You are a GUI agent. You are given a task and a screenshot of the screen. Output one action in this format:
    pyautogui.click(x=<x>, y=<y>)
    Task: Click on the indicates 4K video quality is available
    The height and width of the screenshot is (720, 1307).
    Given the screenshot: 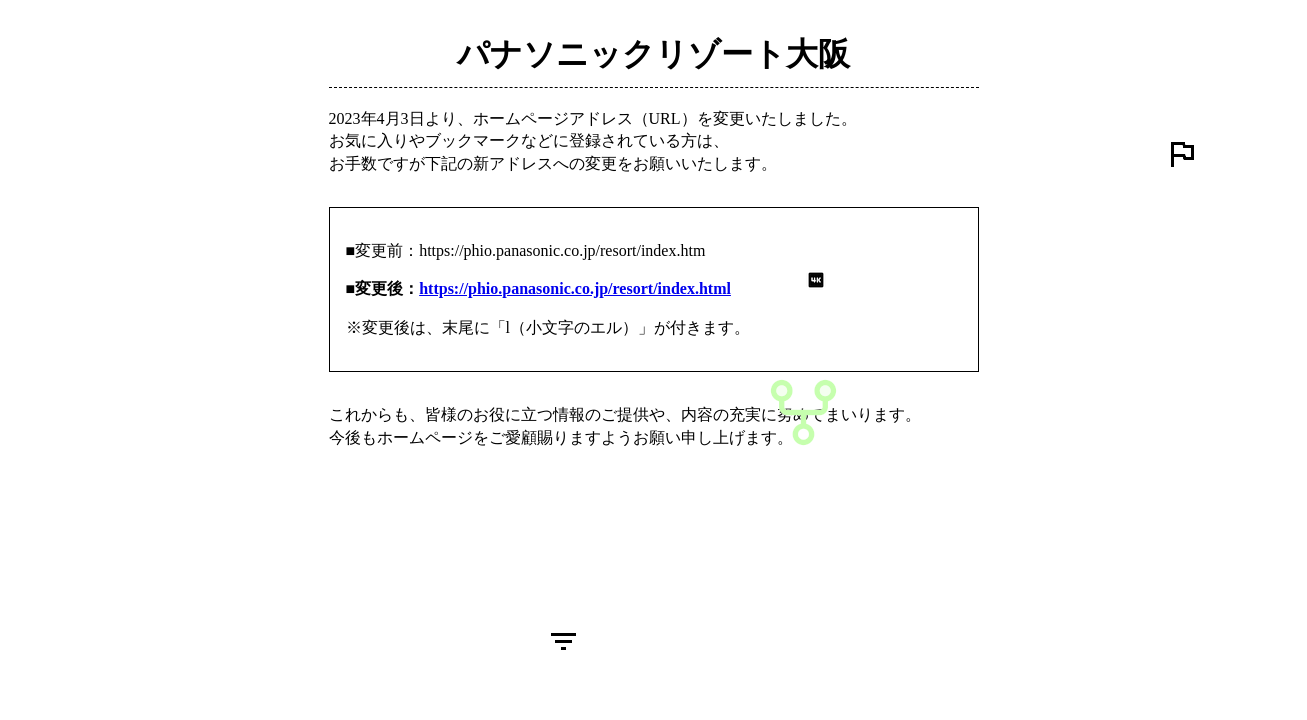 What is the action you would take?
    pyautogui.click(x=816, y=280)
    